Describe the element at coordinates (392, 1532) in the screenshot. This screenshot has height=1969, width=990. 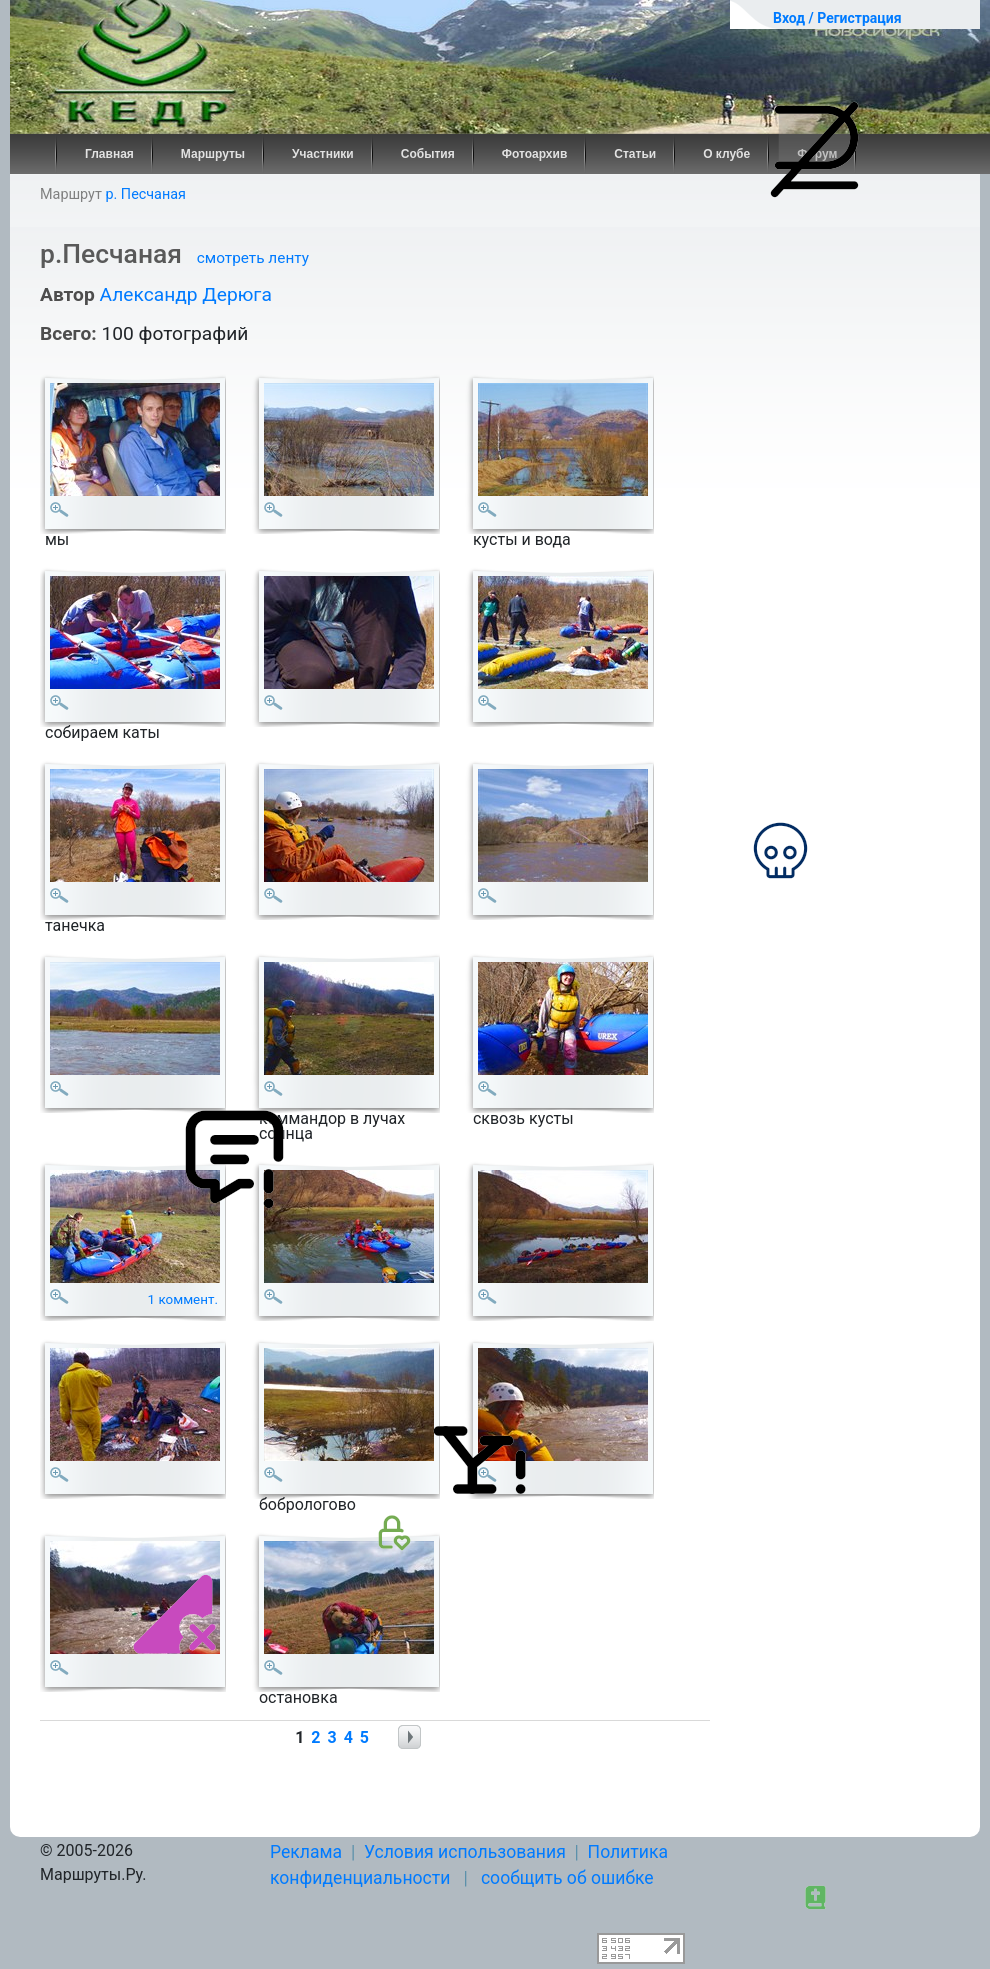
I see `protect or secure your favorites` at that location.